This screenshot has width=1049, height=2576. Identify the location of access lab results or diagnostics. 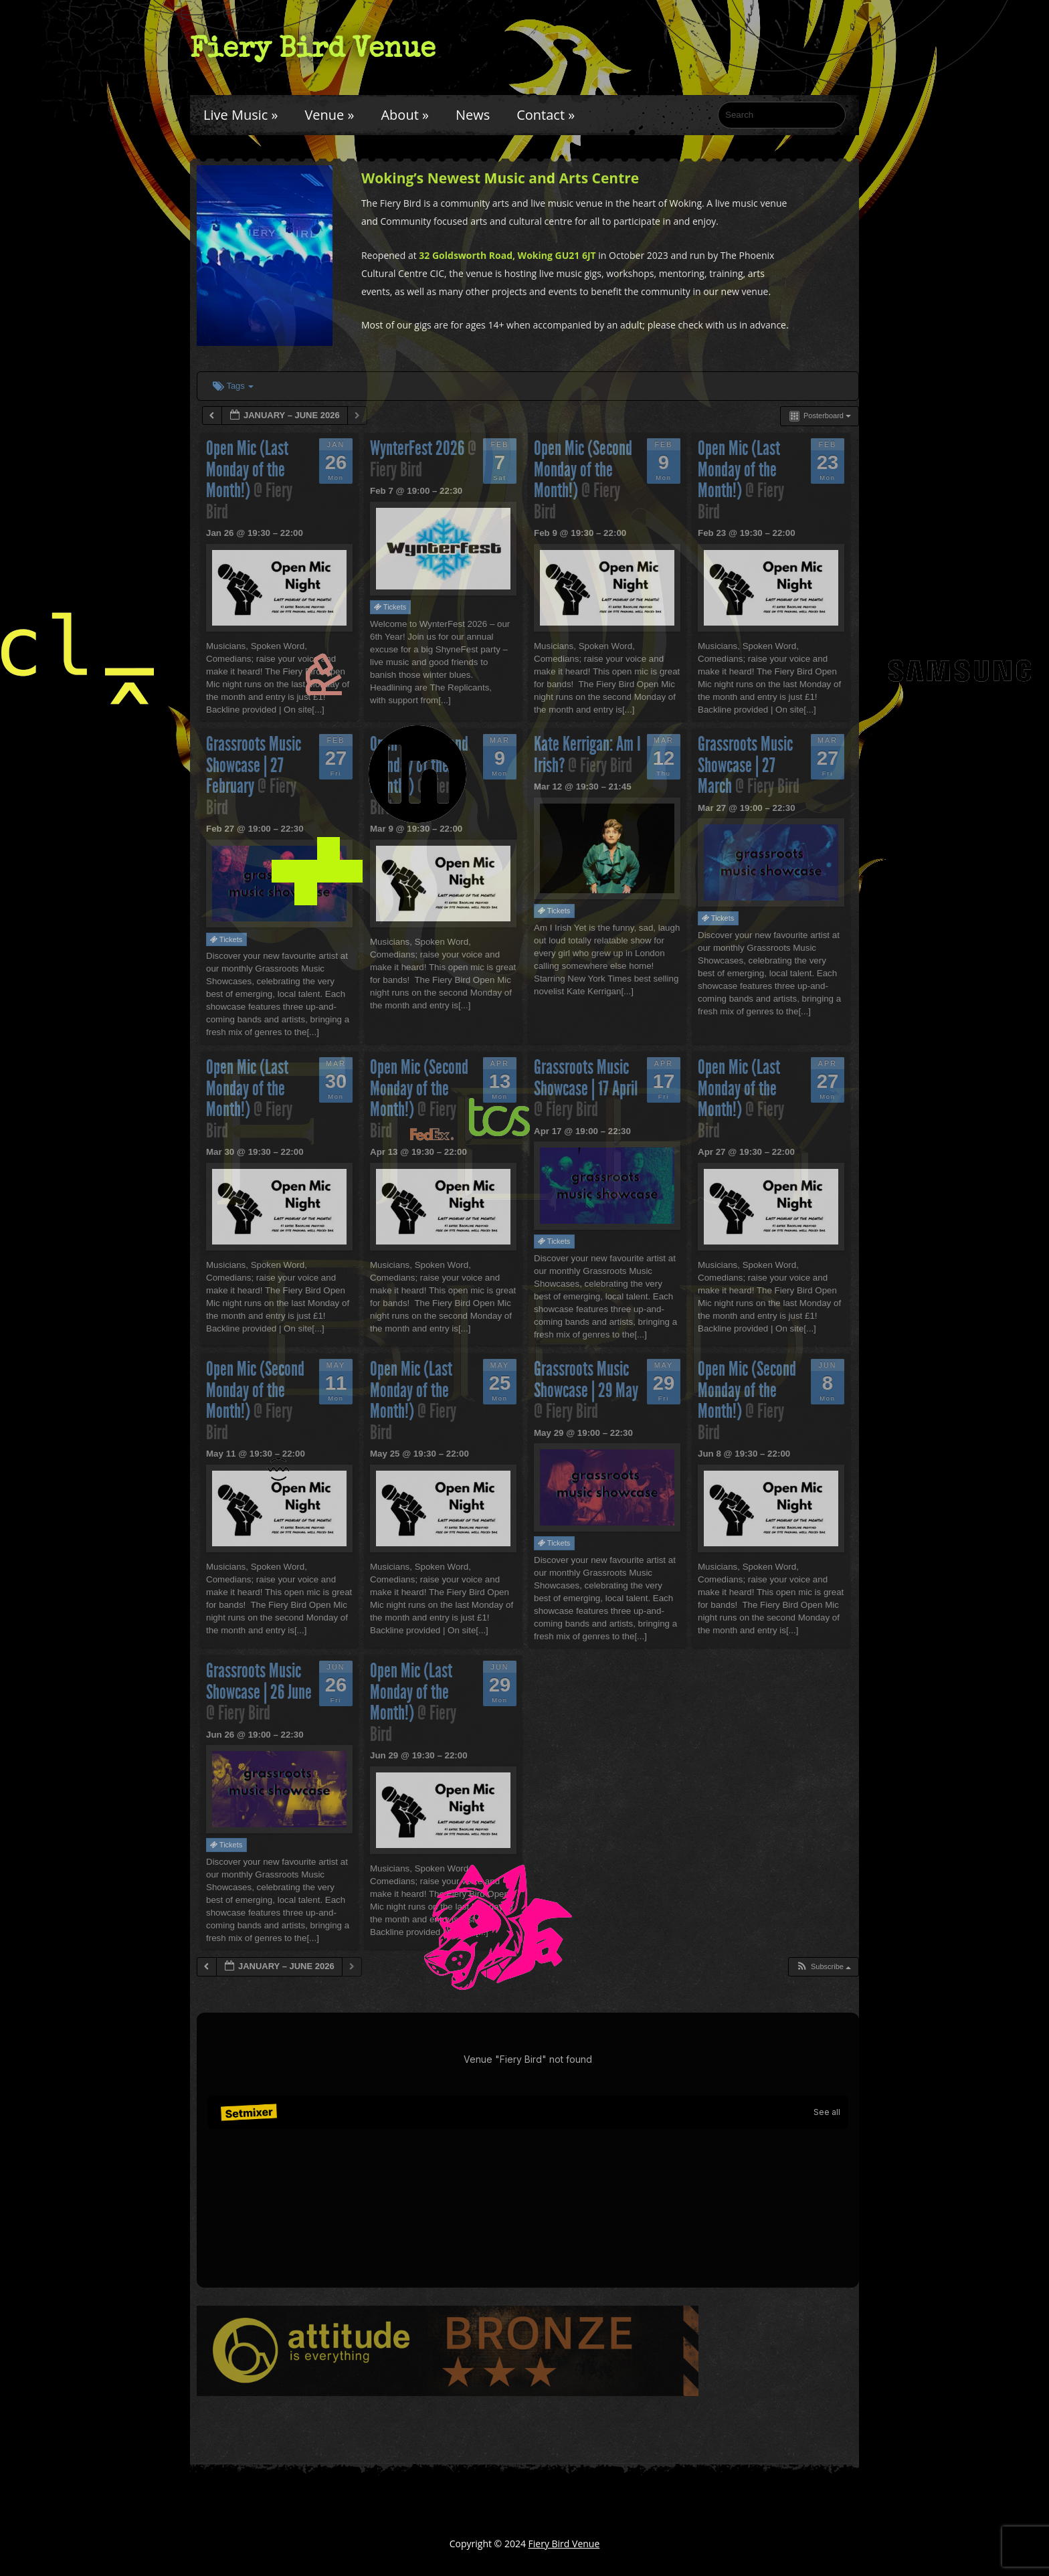
(324, 675).